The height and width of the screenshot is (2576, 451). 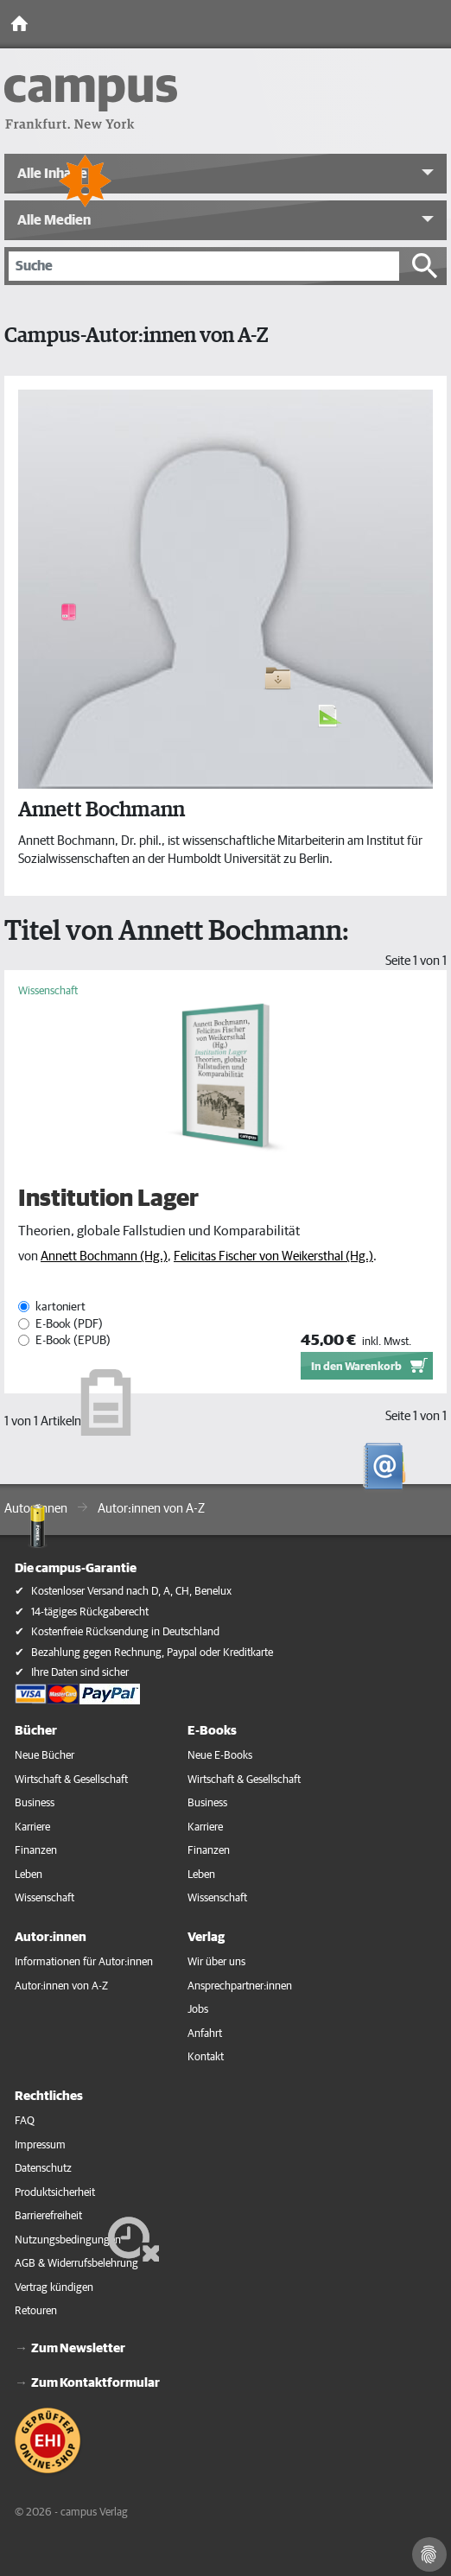 What do you see at coordinates (133, 2236) in the screenshot?
I see `indicates a missed appointment or event` at bounding box center [133, 2236].